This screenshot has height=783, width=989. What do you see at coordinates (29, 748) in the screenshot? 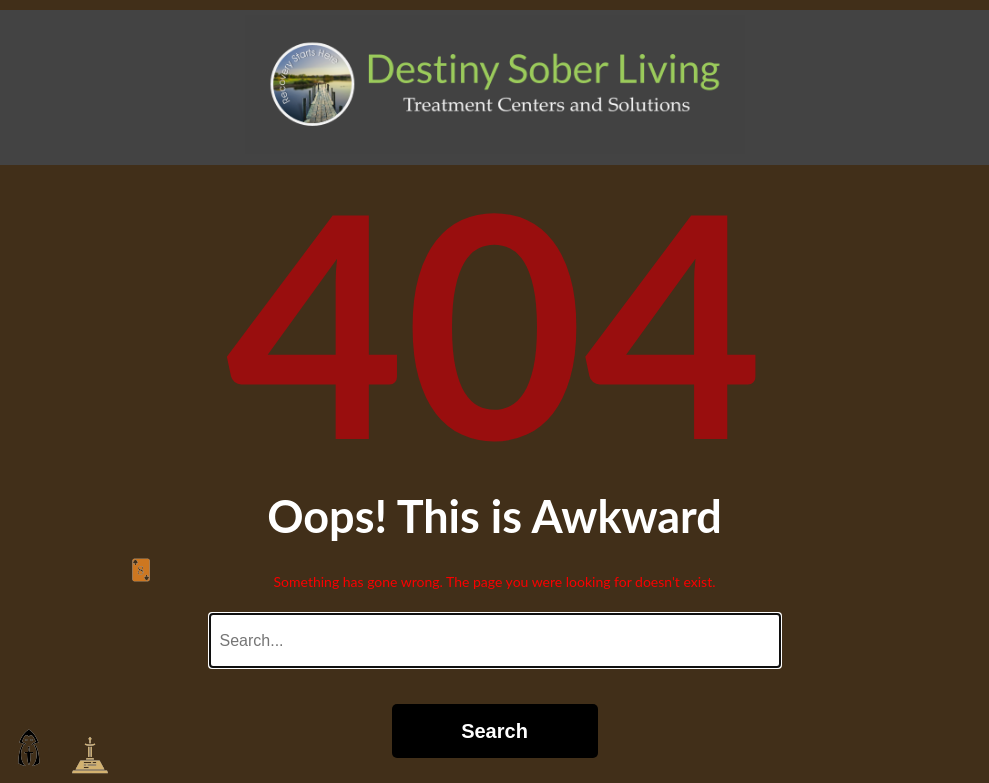
I see `stealth or rogue character class selection` at bounding box center [29, 748].